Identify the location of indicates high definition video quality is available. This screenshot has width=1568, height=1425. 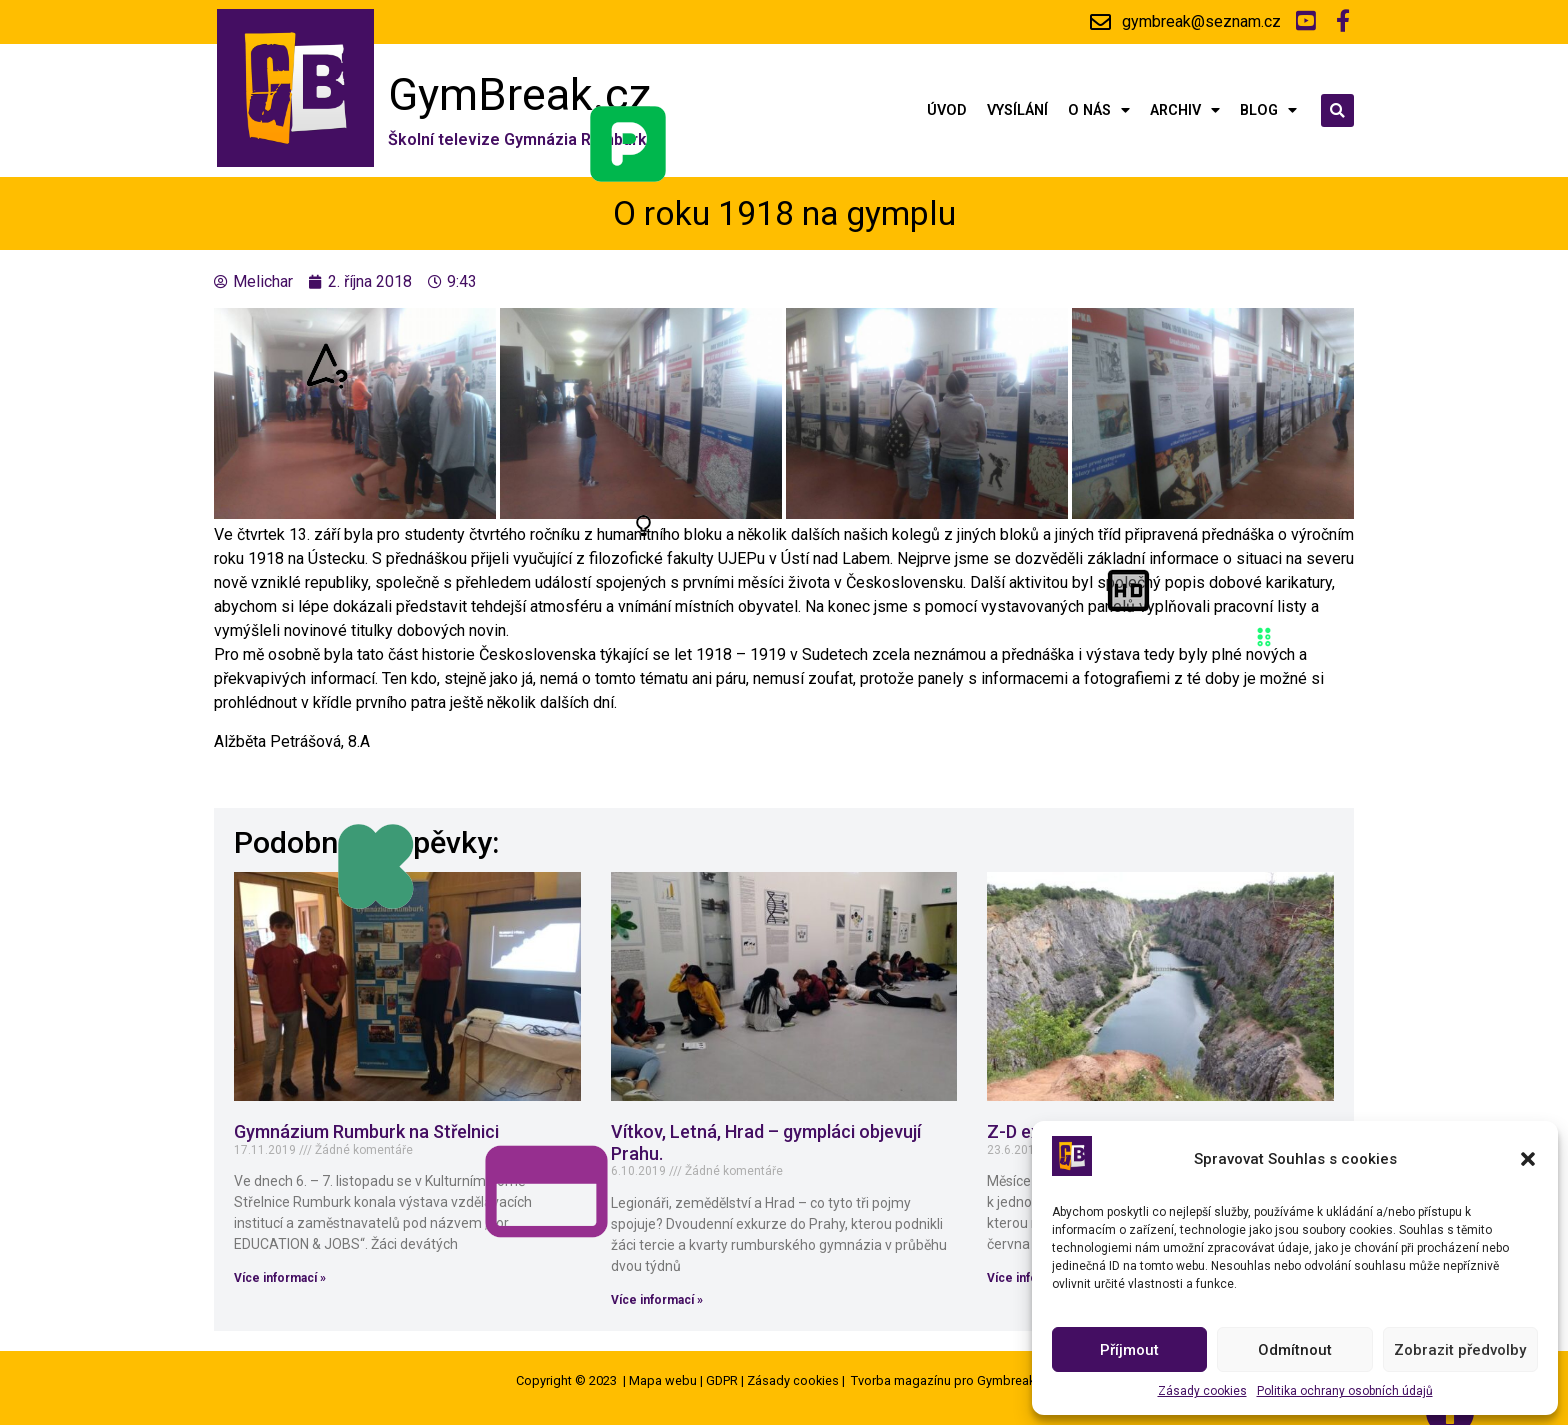
(1128, 590).